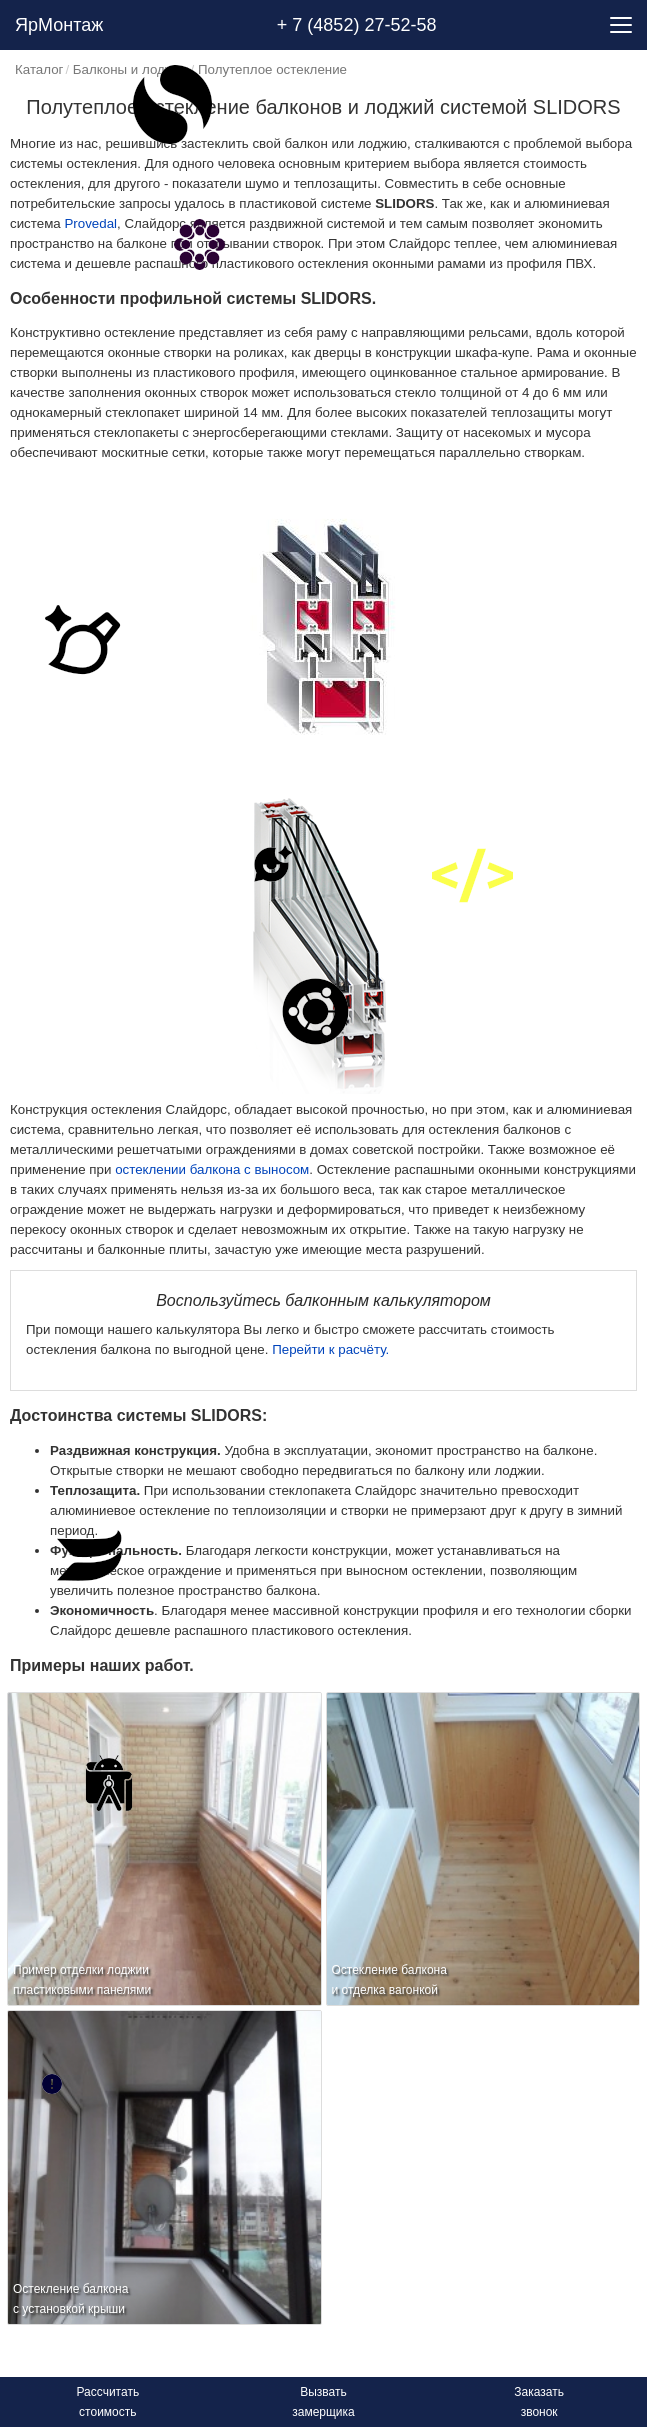 This screenshot has height=2427, width=647. Describe the element at coordinates (109, 1783) in the screenshot. I see `open android studio` at that location.